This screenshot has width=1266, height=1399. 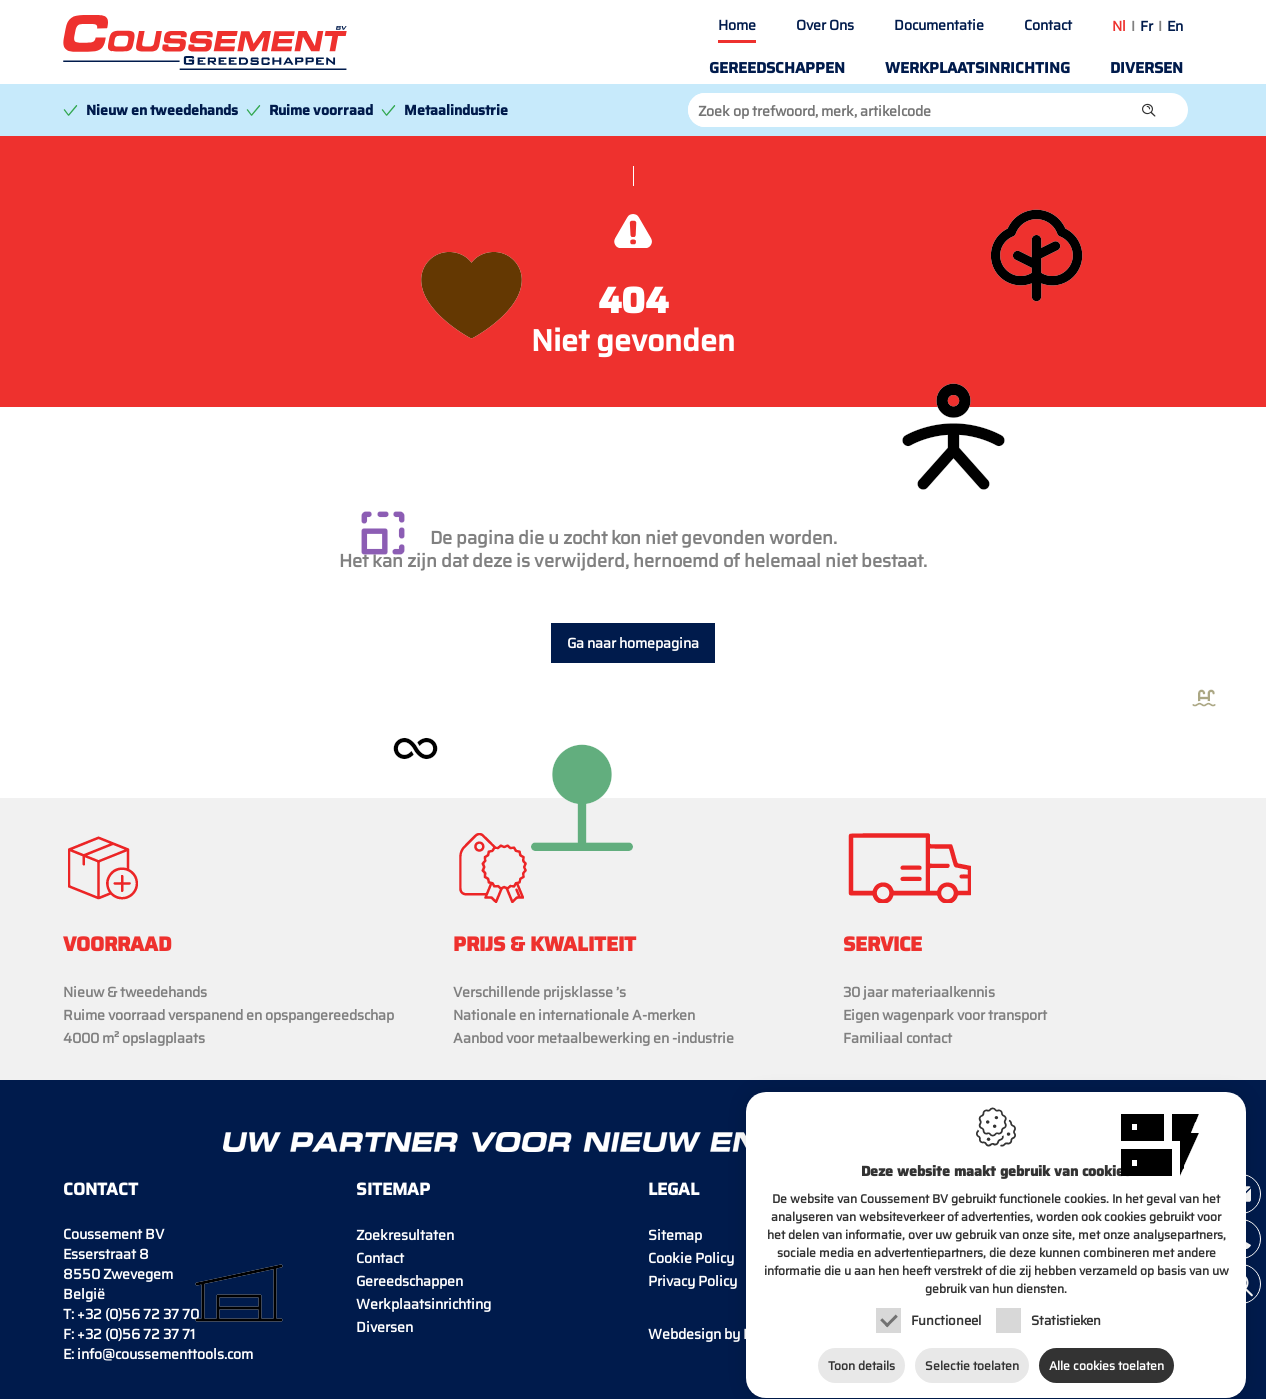 I want to click on add to favorites, so click(x=471, y=291).